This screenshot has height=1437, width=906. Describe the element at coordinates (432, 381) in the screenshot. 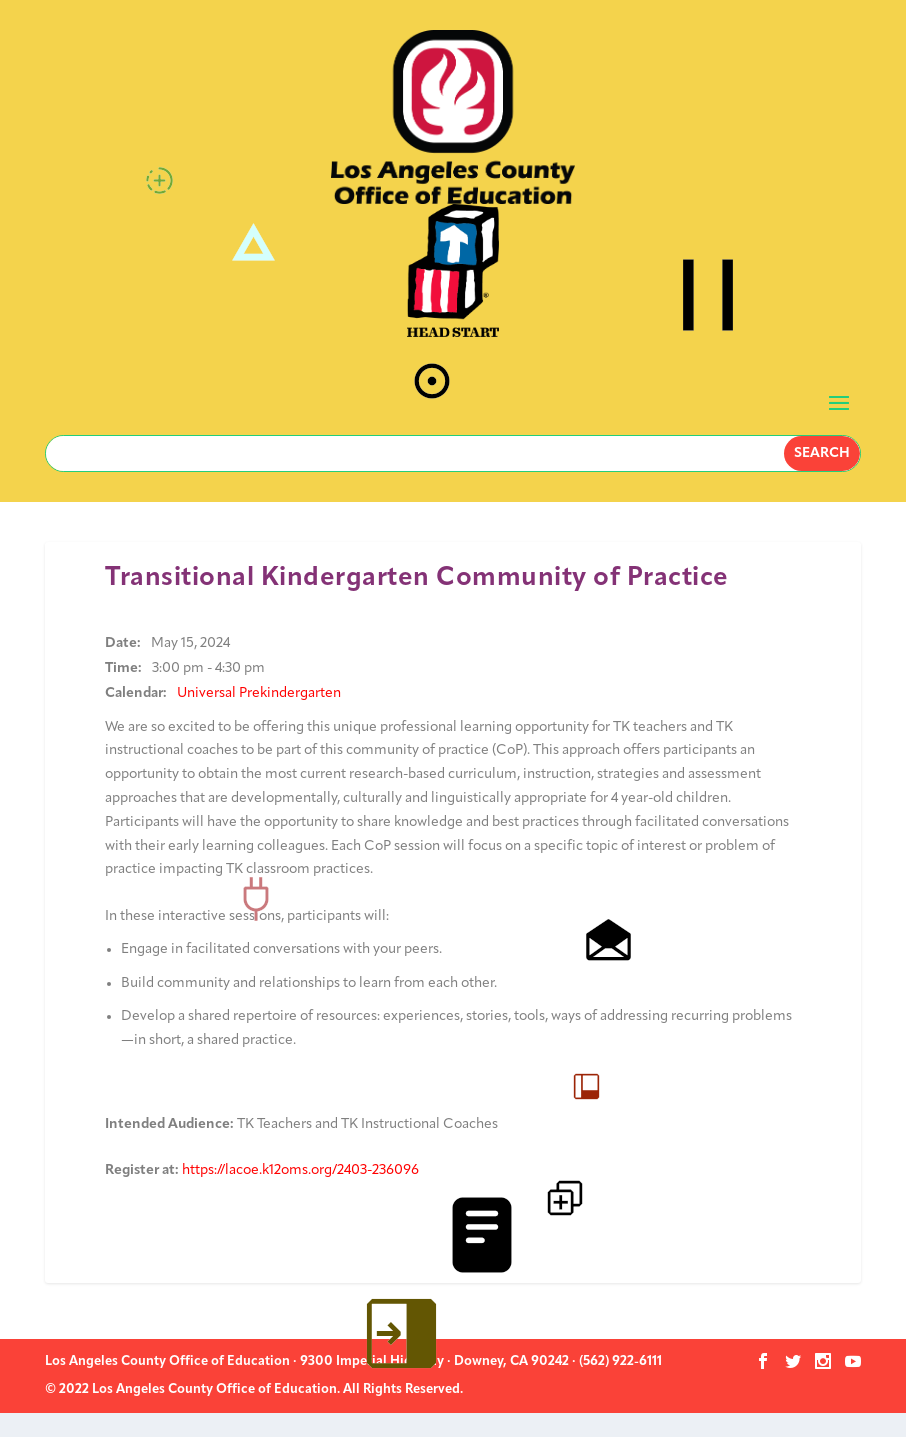

I see `start recording audio or video` at that location.